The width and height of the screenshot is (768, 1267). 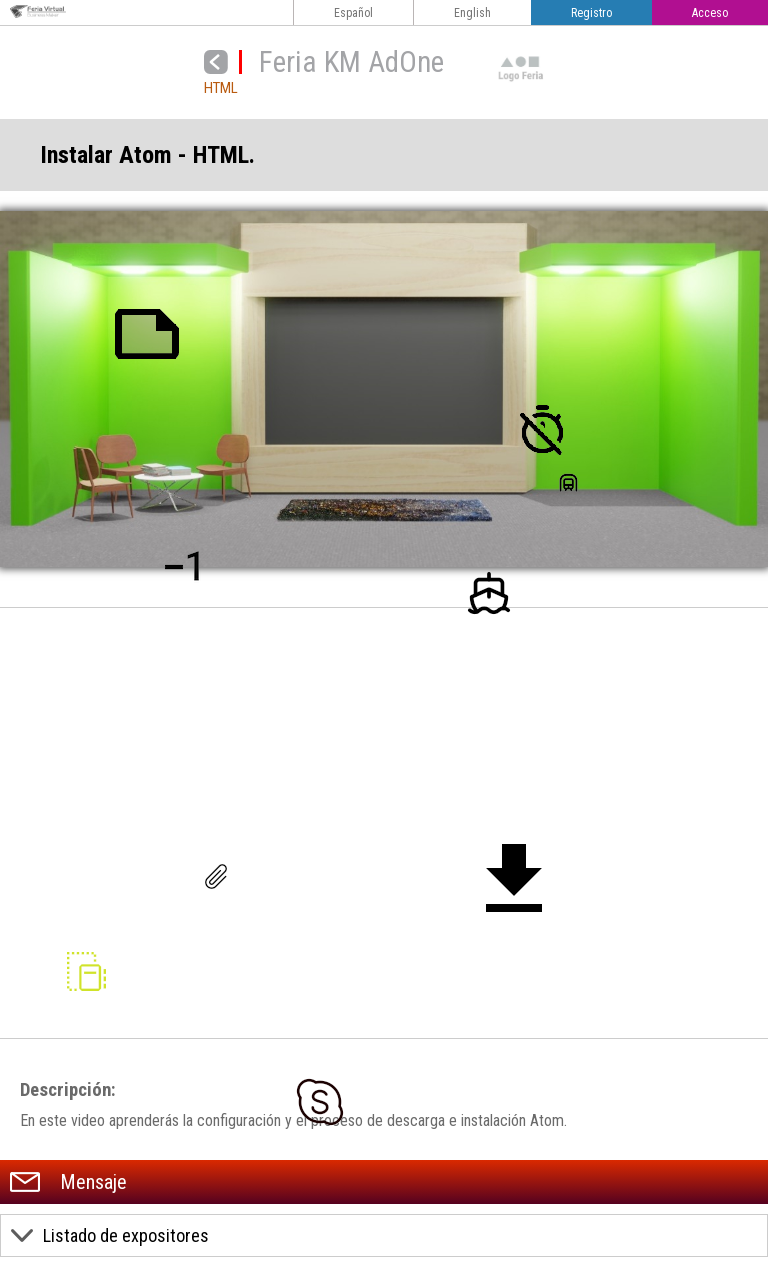 I want to click on timer is disabled or off, so click(x=542, y=430).